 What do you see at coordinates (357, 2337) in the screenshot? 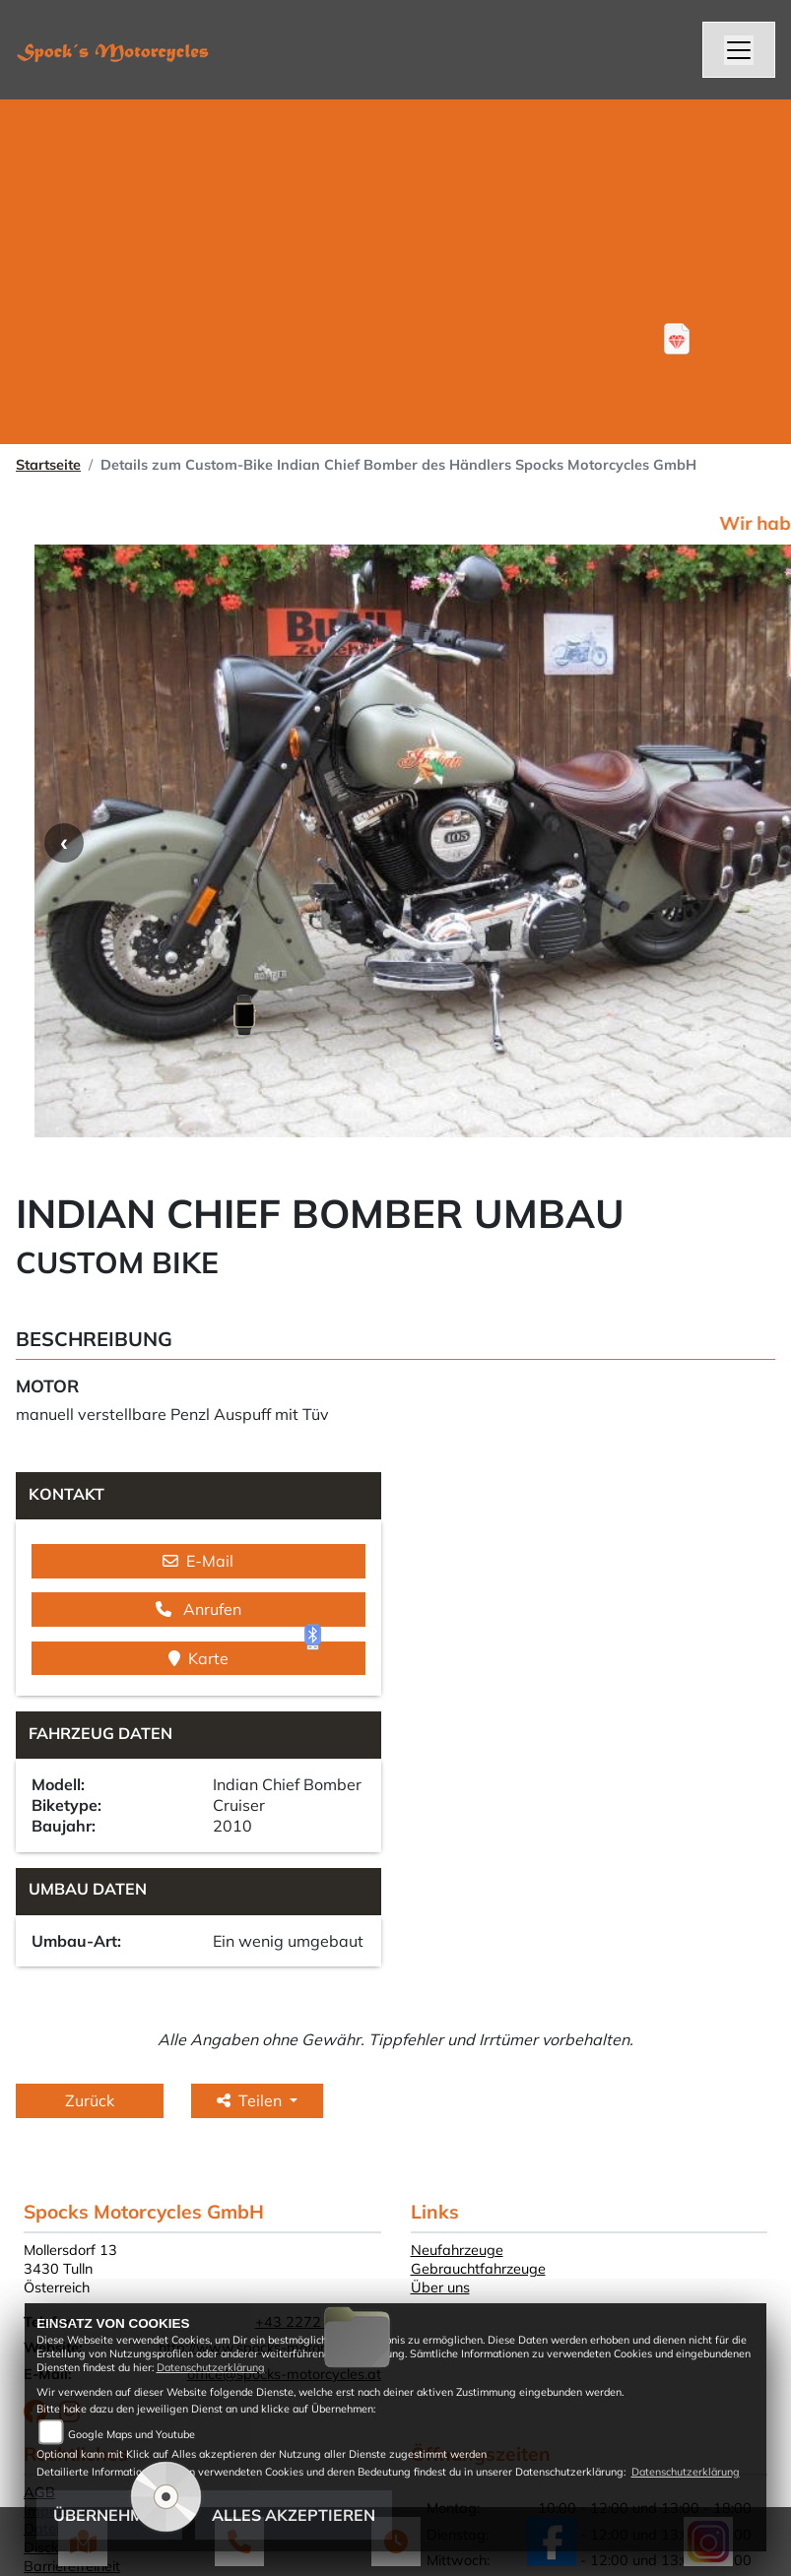
I see `open folder to view contents` at bounding box center [357, 2337].